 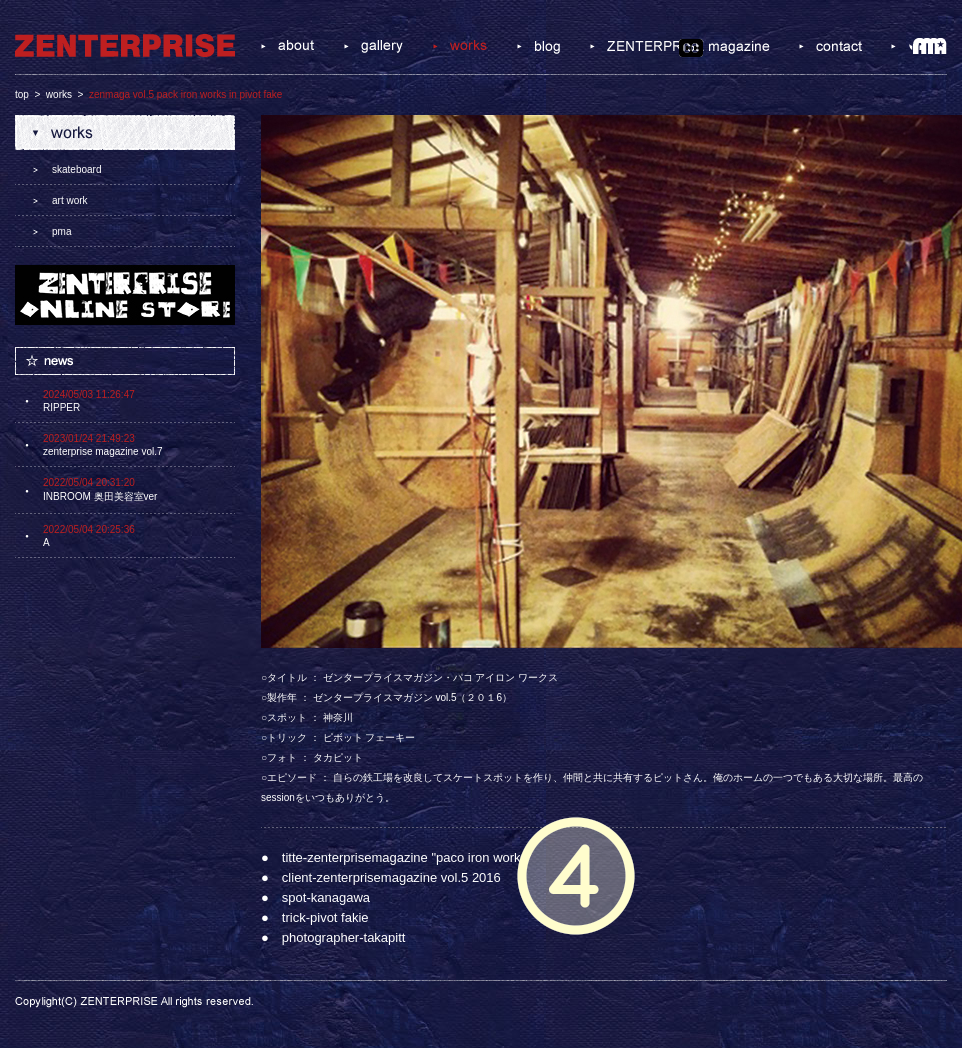 I want to click on indicates step four in a multi-step process, so click(x=576, y=876).